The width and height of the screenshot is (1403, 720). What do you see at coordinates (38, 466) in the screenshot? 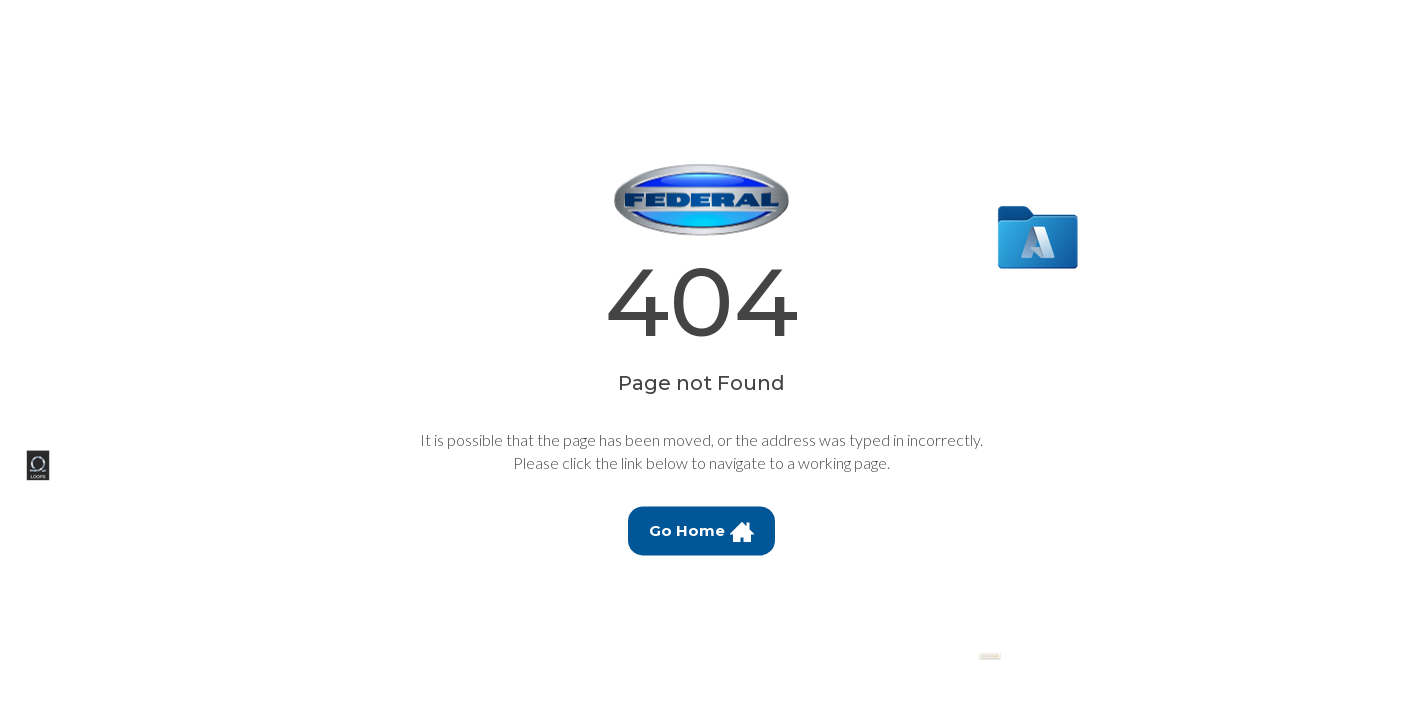
I see `manage Apple Loops storage in GarageBand` at bounding box center [38, 466].